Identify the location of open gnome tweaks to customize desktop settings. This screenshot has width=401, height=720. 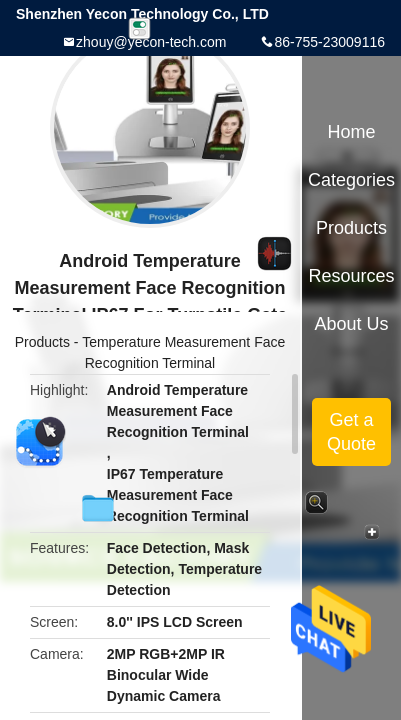
(139, 28).